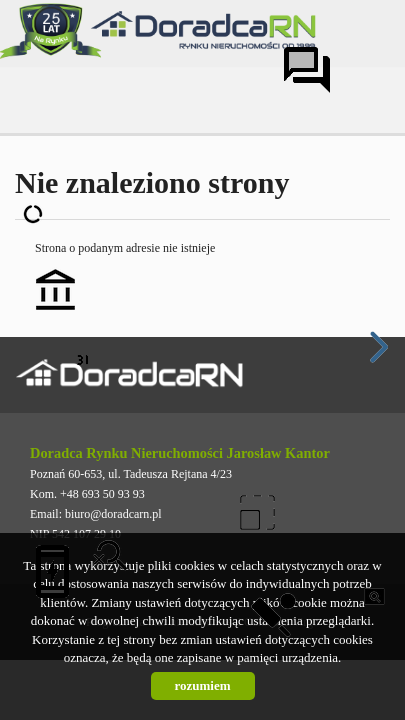 The height and width of the screenshot is (720, 405). Describe the element at coordinates (257, 512) in the screenshot. I see `resize a window or element` at that location.